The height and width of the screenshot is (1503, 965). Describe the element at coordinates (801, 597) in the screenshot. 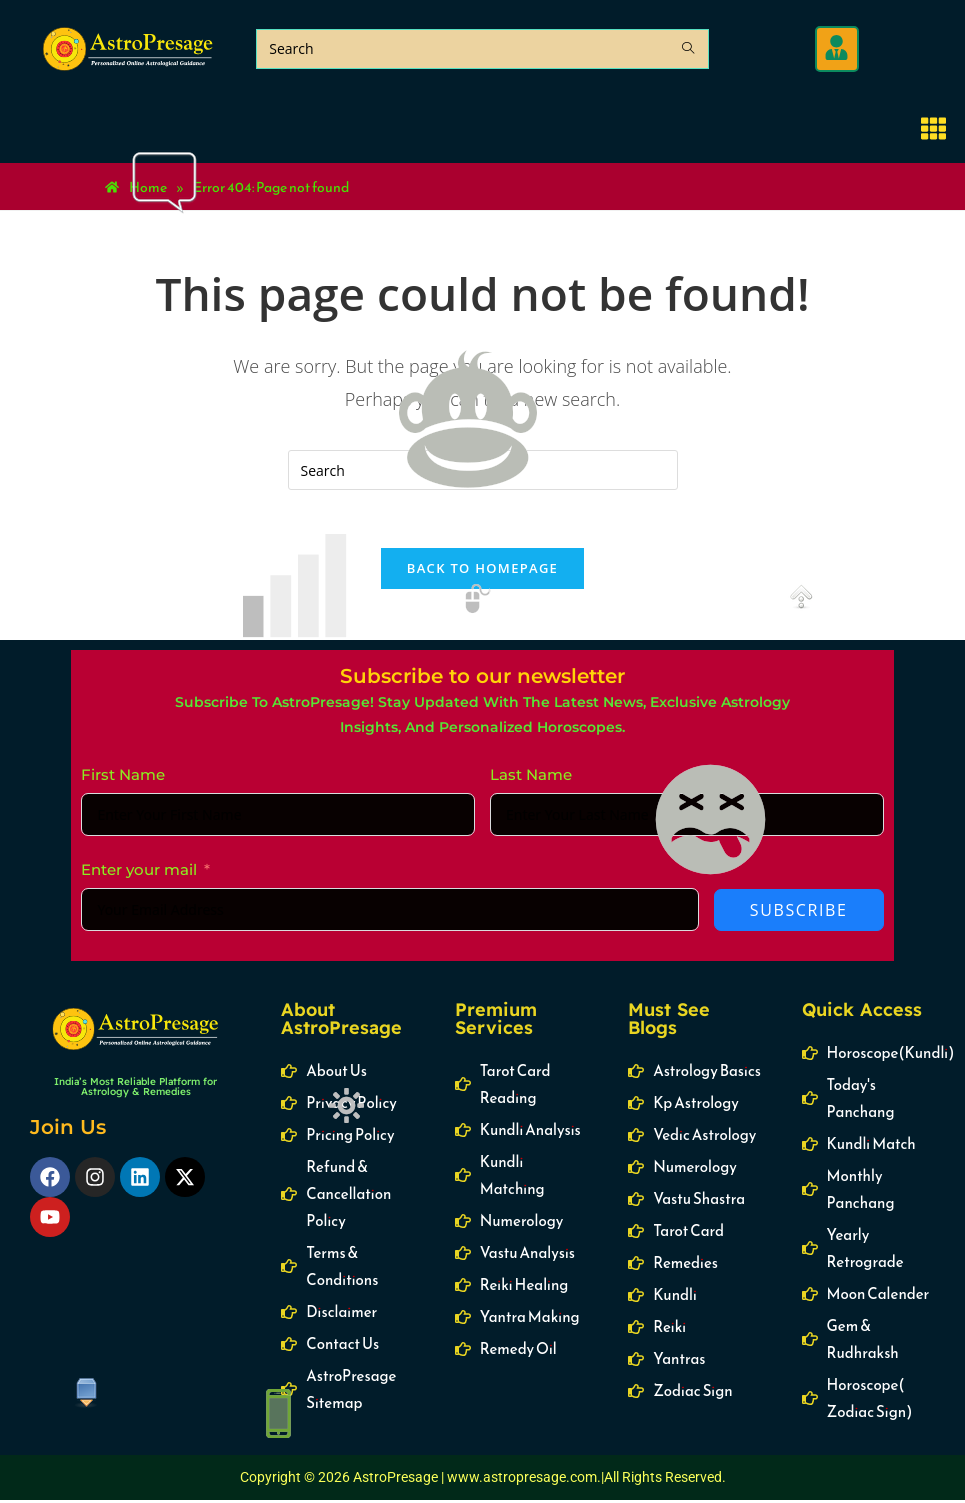

I see `navigate up one level in a directory or list` at that location.